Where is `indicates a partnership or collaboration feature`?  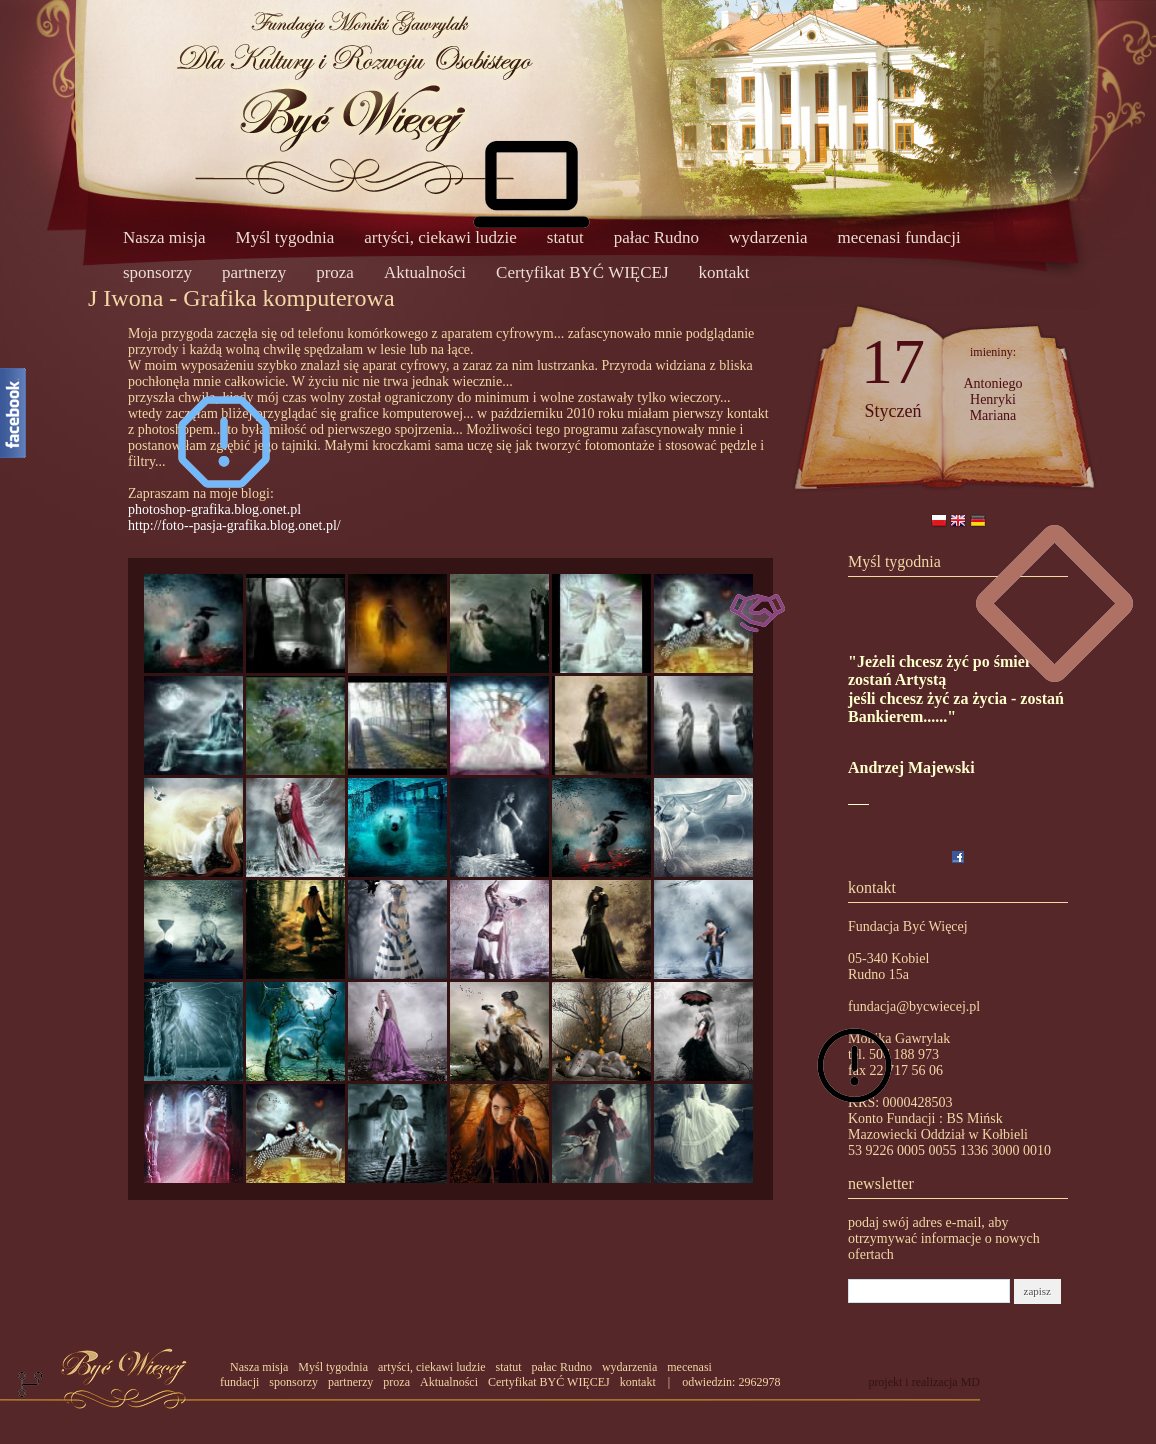 indicates a partnership or collaboration feature is located at coordinates (757, 611).